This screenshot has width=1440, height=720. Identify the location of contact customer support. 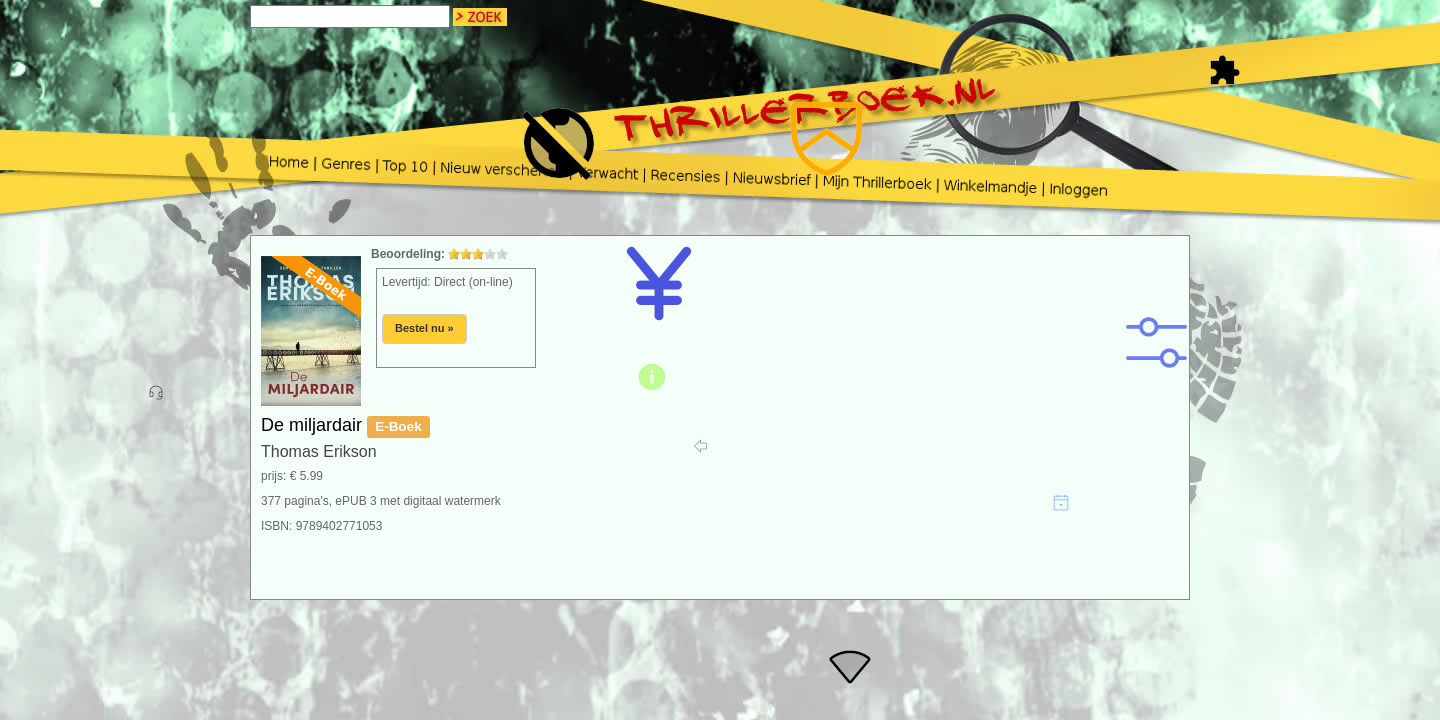
(156, 392).